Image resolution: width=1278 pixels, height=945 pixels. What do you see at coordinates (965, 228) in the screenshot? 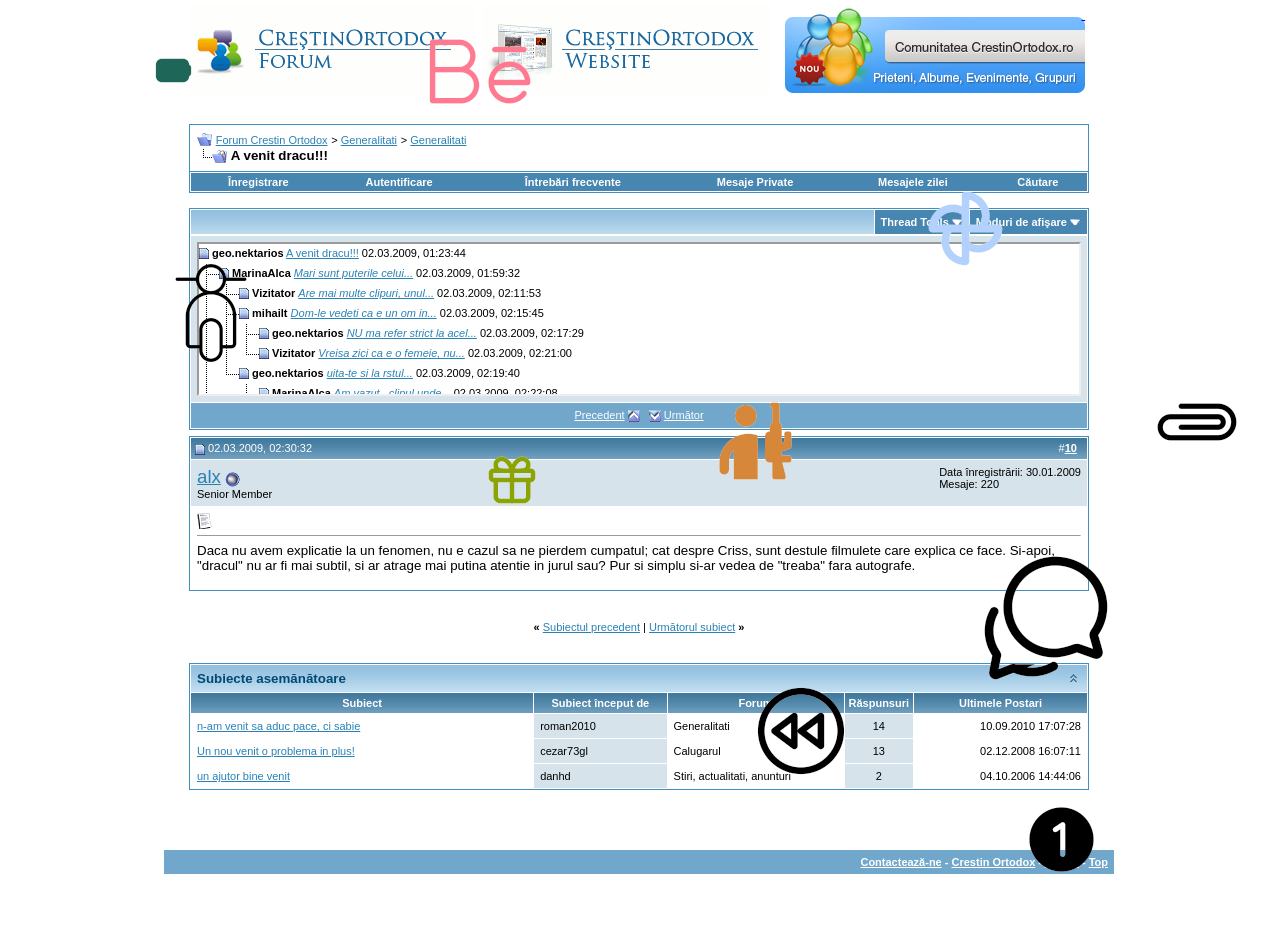
I see `open google photos app` at bounding box center [965, 228].